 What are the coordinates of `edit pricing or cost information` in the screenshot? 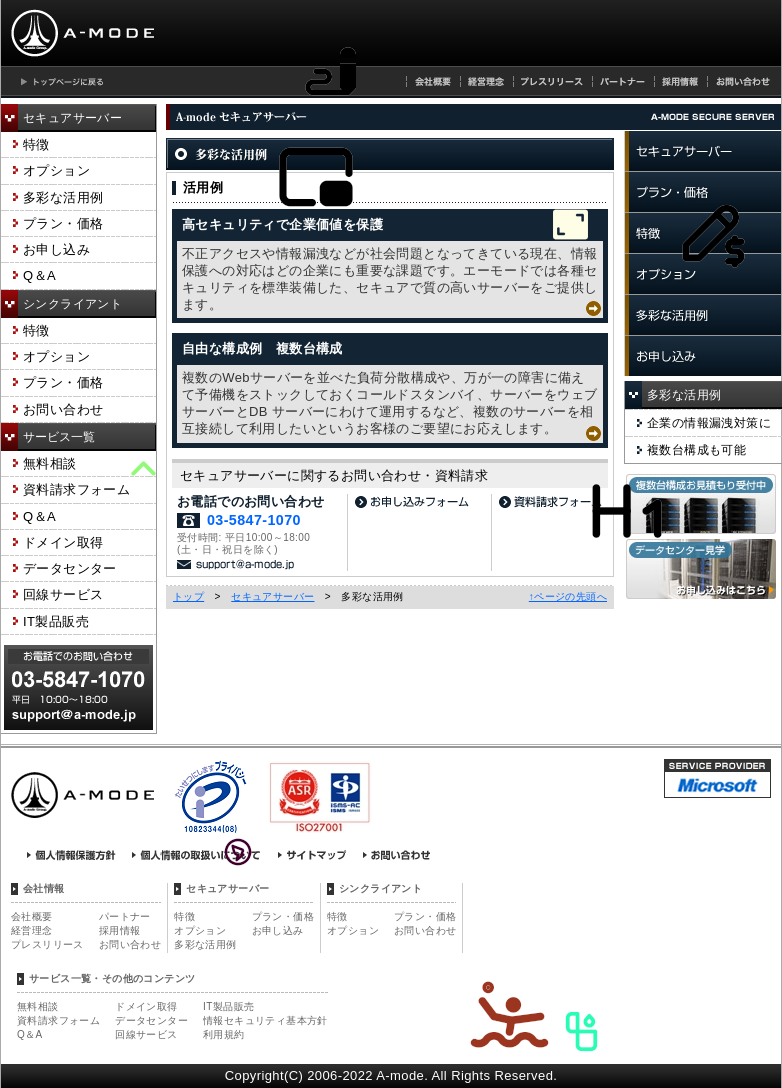 It's located at (712, 232).